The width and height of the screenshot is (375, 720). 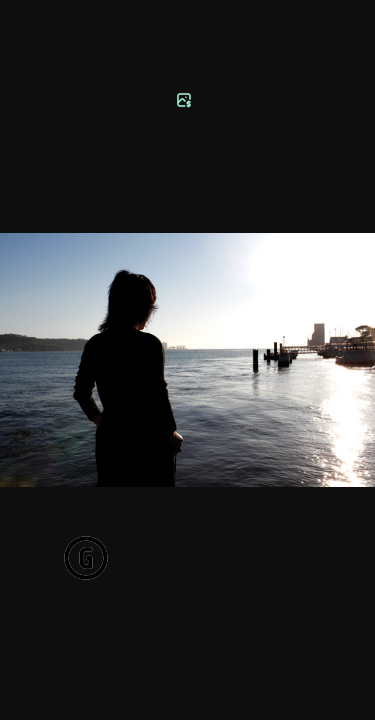 I want to click on view paid or premium photos, so click(x=184, y=100).